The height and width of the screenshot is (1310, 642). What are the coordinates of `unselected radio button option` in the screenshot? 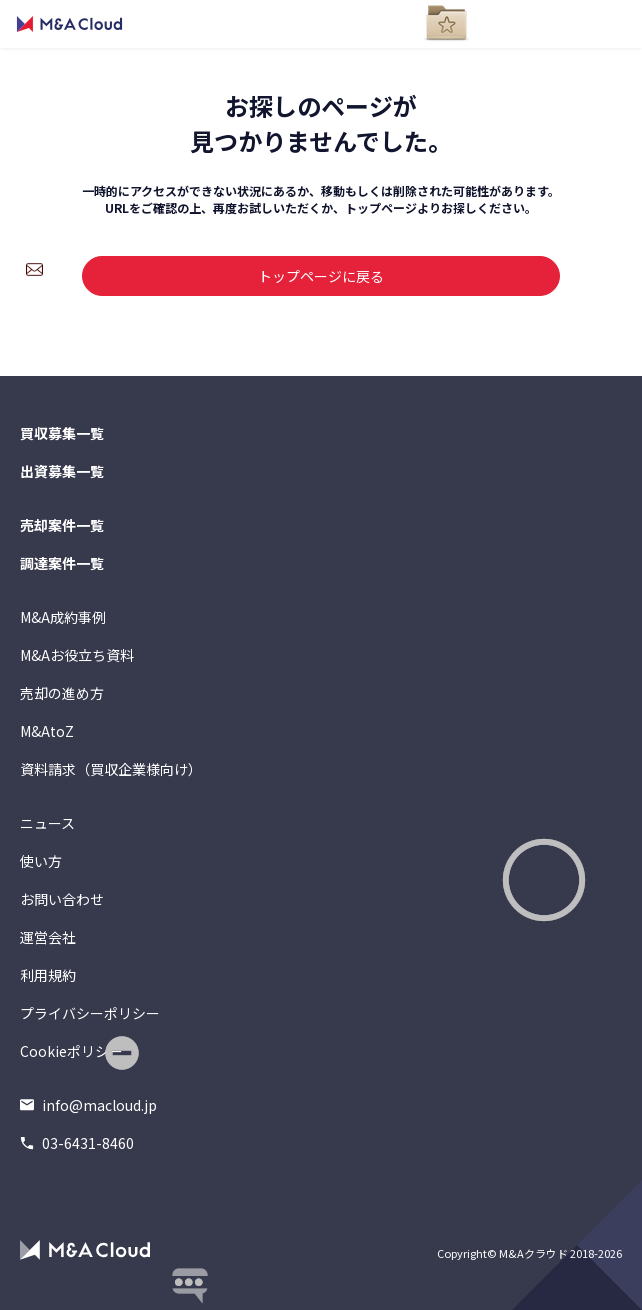 It's located at (544, 880).